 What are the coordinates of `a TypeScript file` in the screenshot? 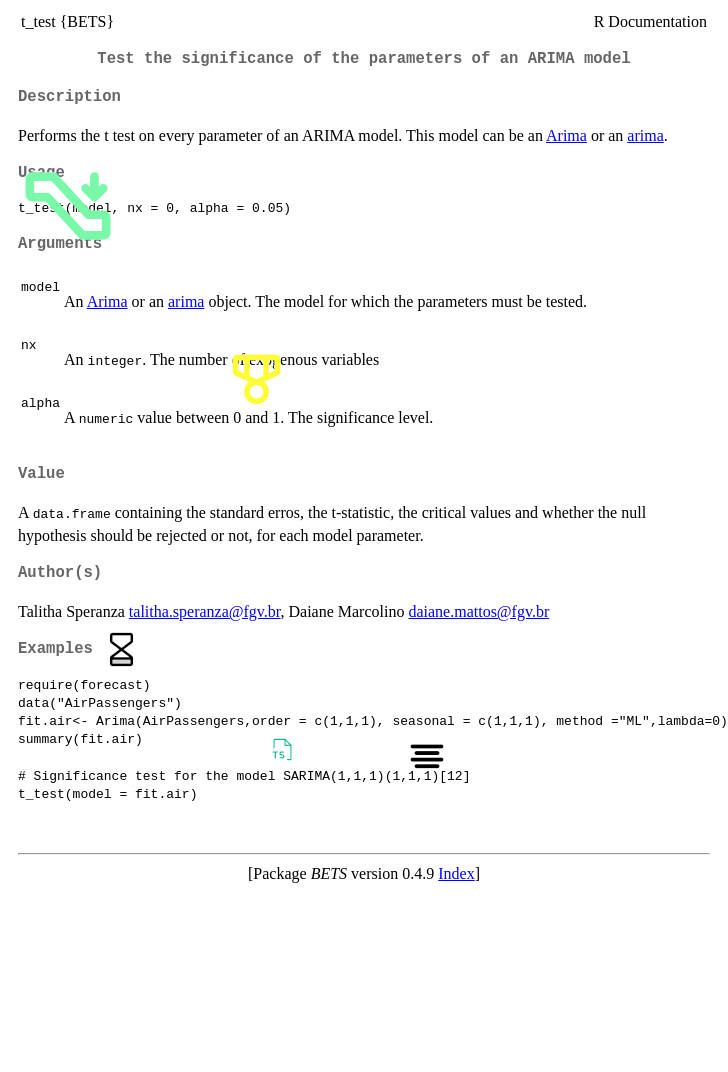 It's located at (282, 749).